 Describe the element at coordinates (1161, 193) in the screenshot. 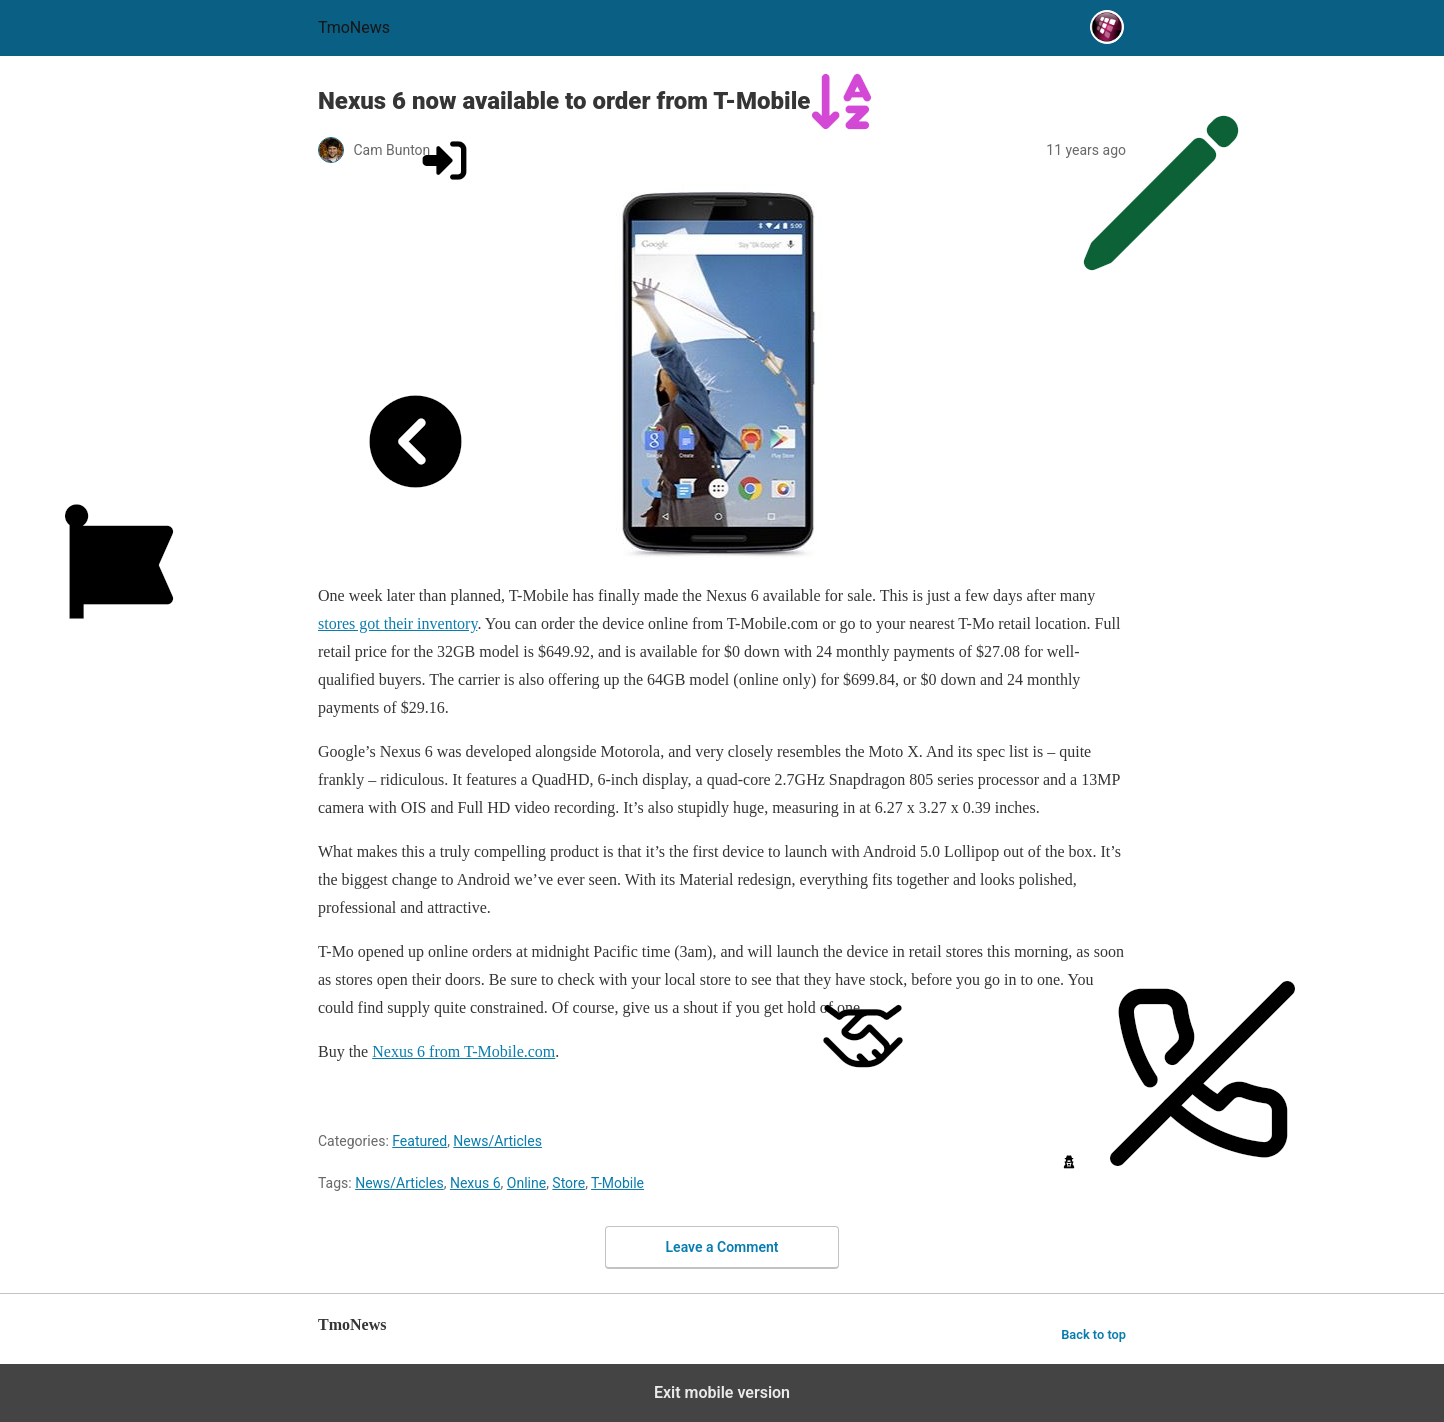

I see `edit content or text` at that location.